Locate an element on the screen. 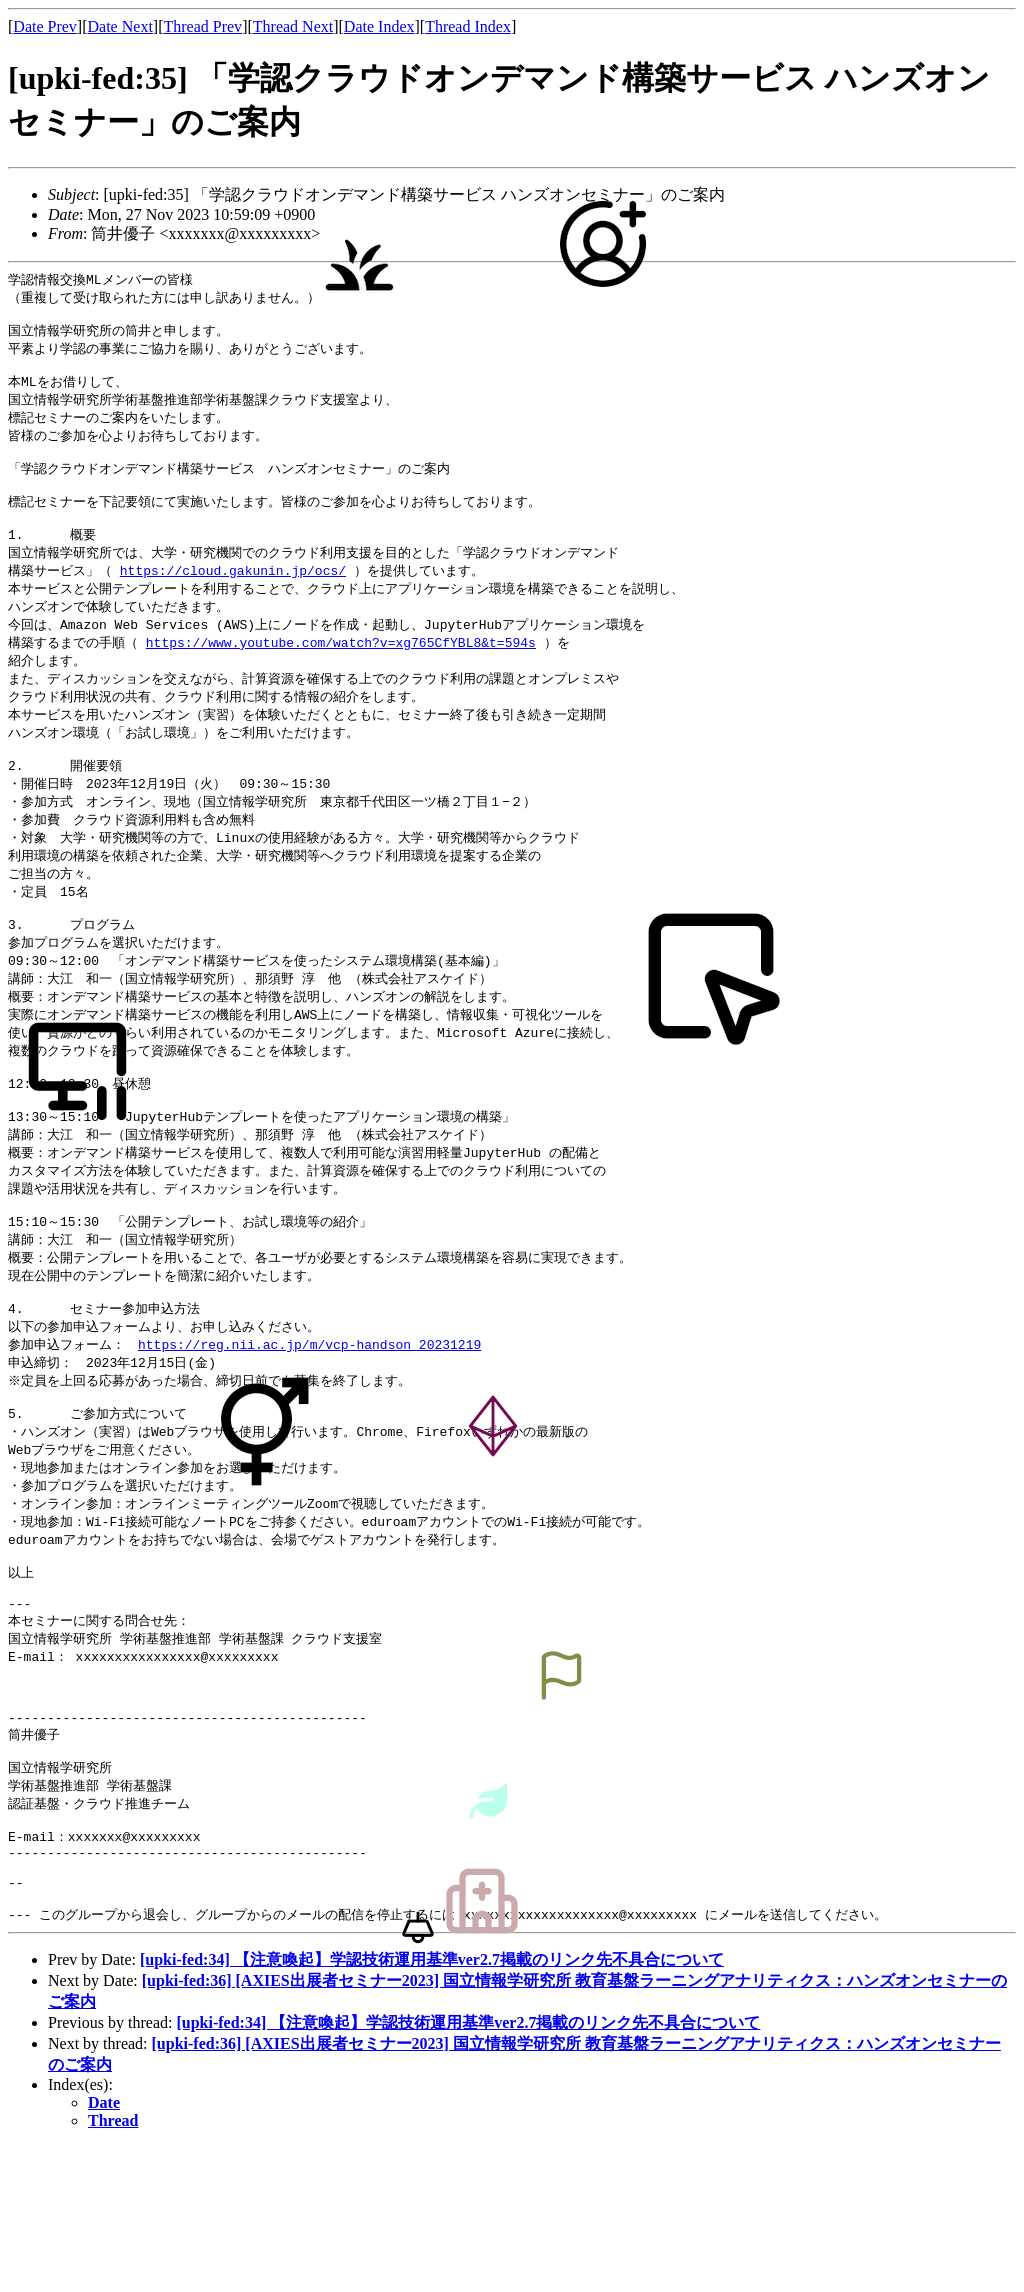 This screenshot has height=2292, width=1024. find nearby hospitals or medical facilities is located at coordinates (482, 1901).